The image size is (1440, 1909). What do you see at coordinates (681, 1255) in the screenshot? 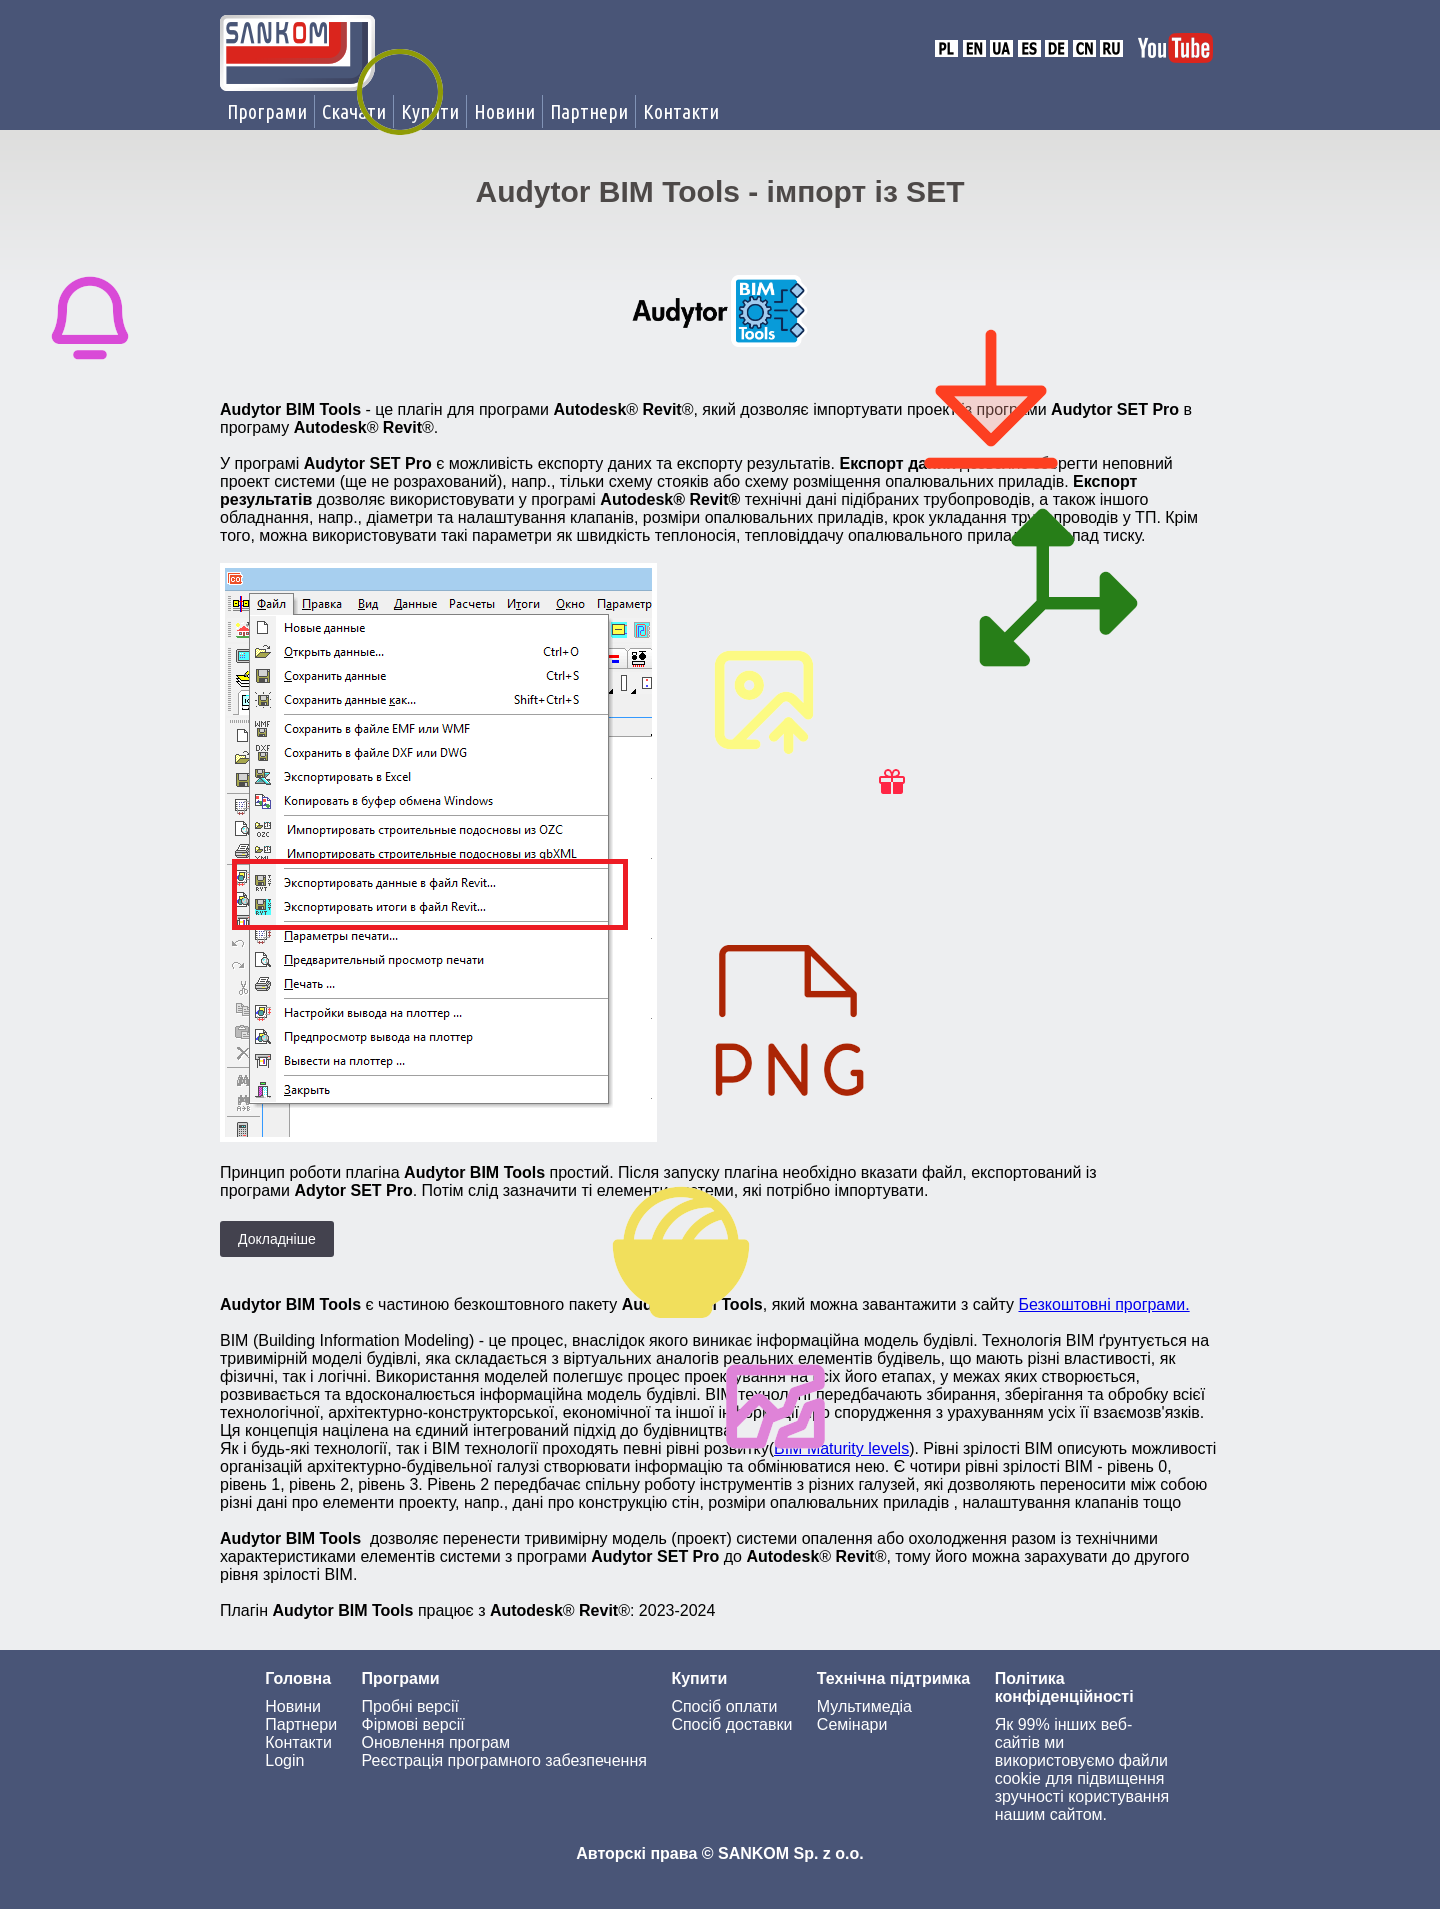
I see `view food or meal options` at bounding box center [681, 1255].